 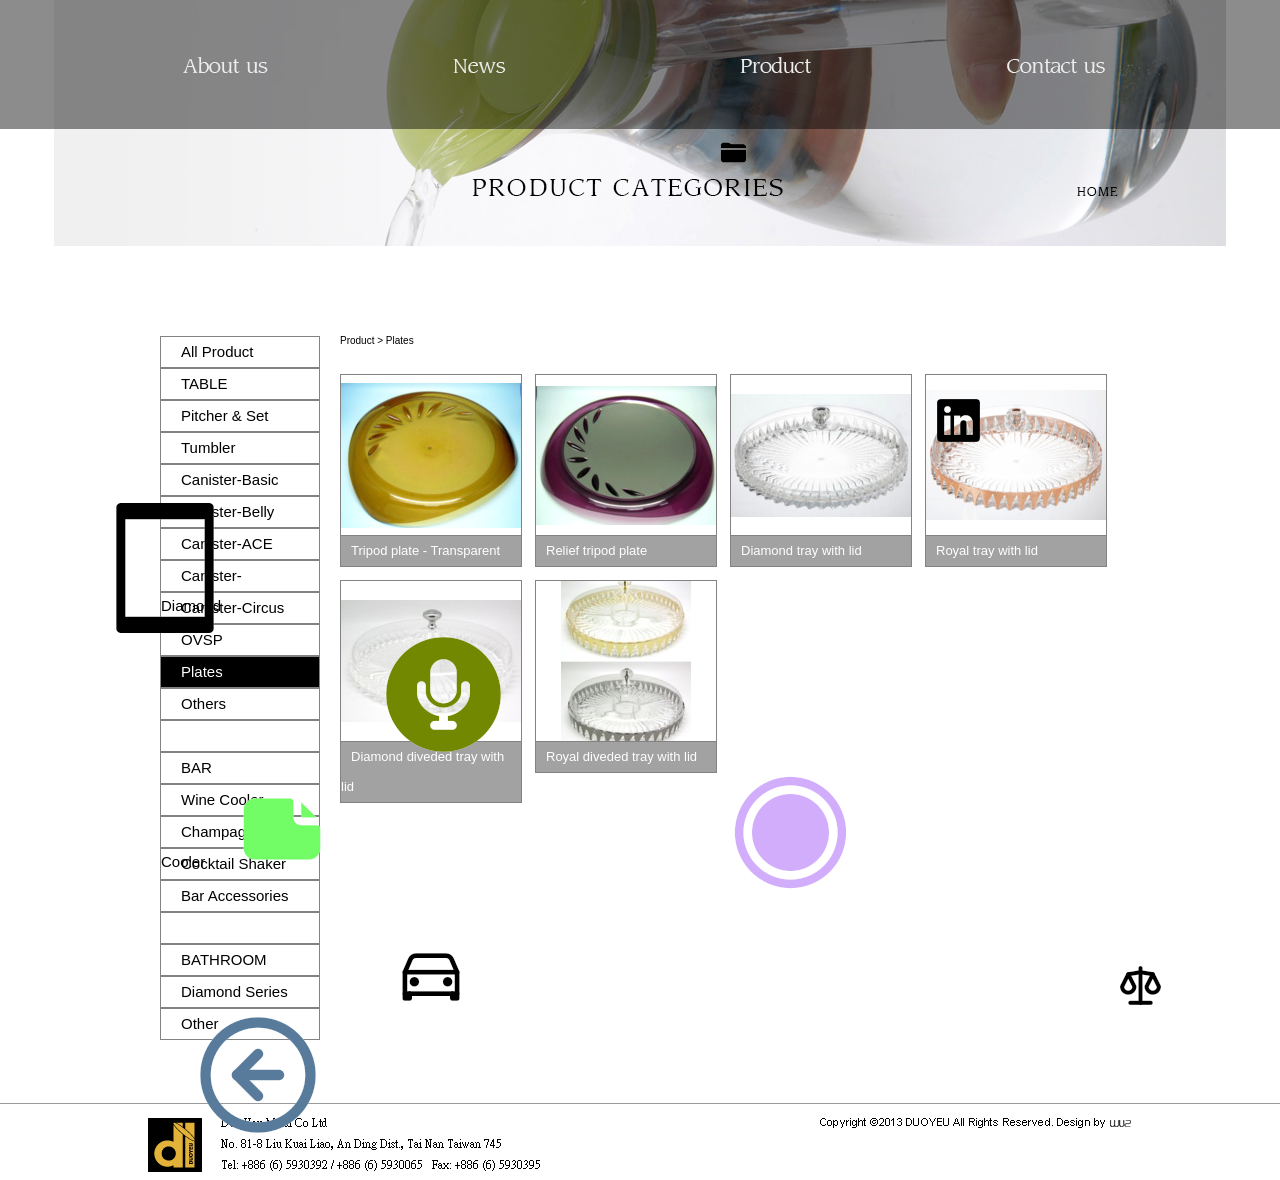 What do you see at coordinates (733, 152) in the screenshot?
I see `open folder to view contents` at bounding box center [733, 152].